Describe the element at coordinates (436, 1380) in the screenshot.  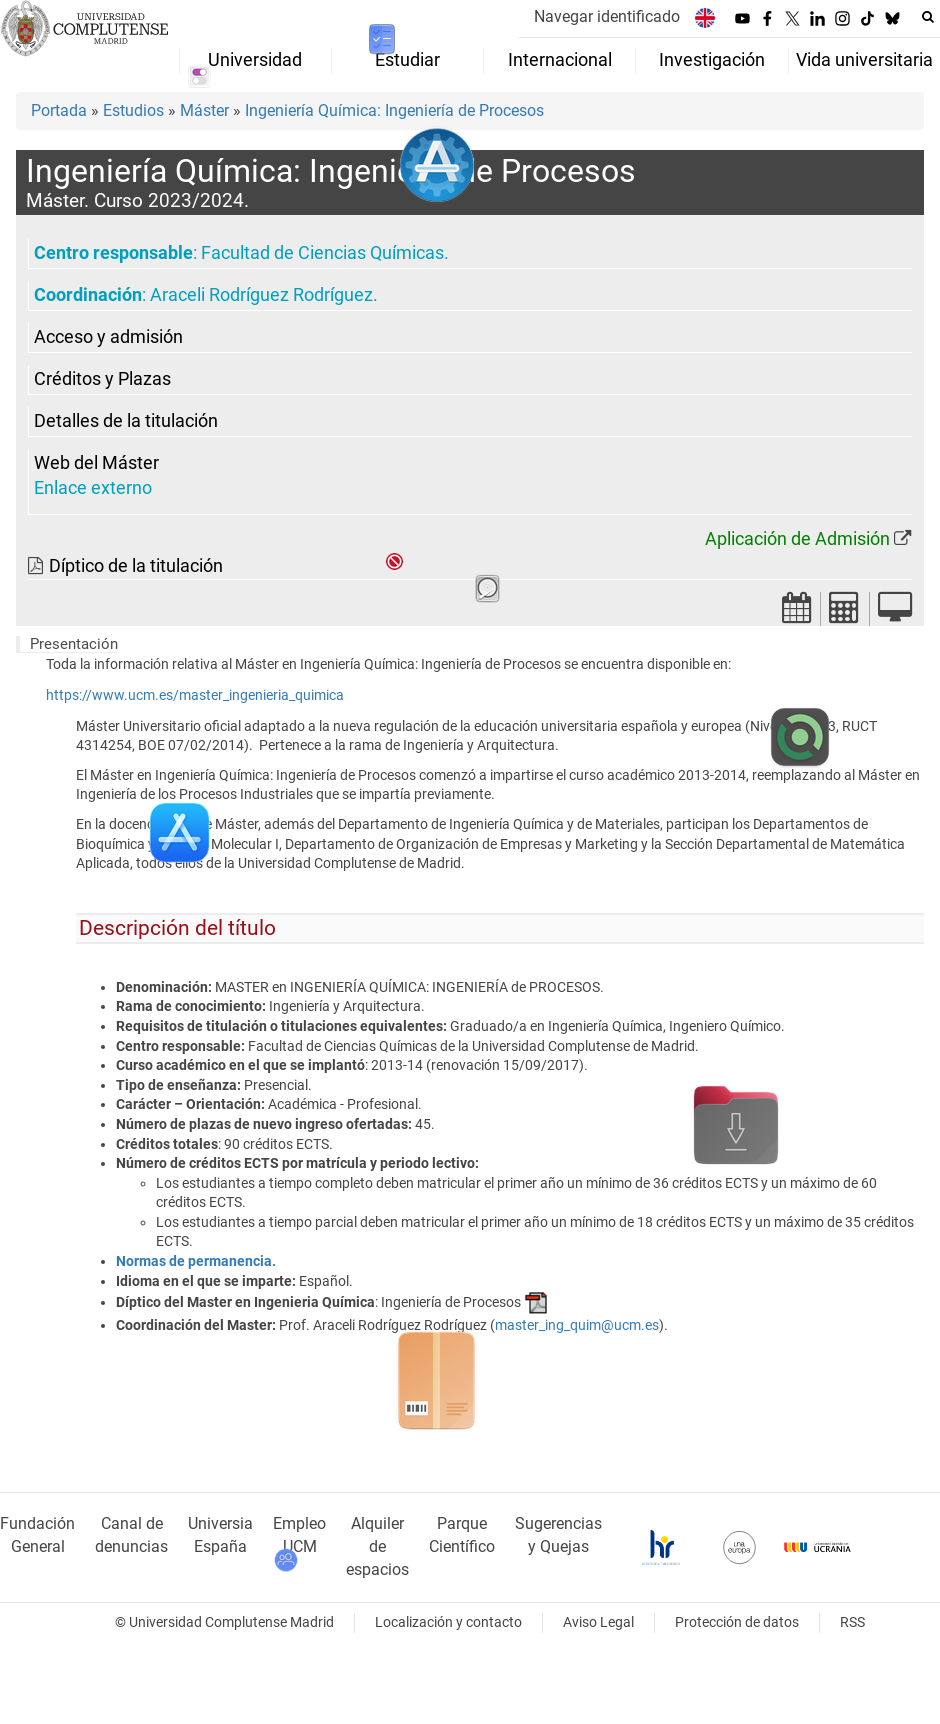
I see `compressed file or archive` at that location.